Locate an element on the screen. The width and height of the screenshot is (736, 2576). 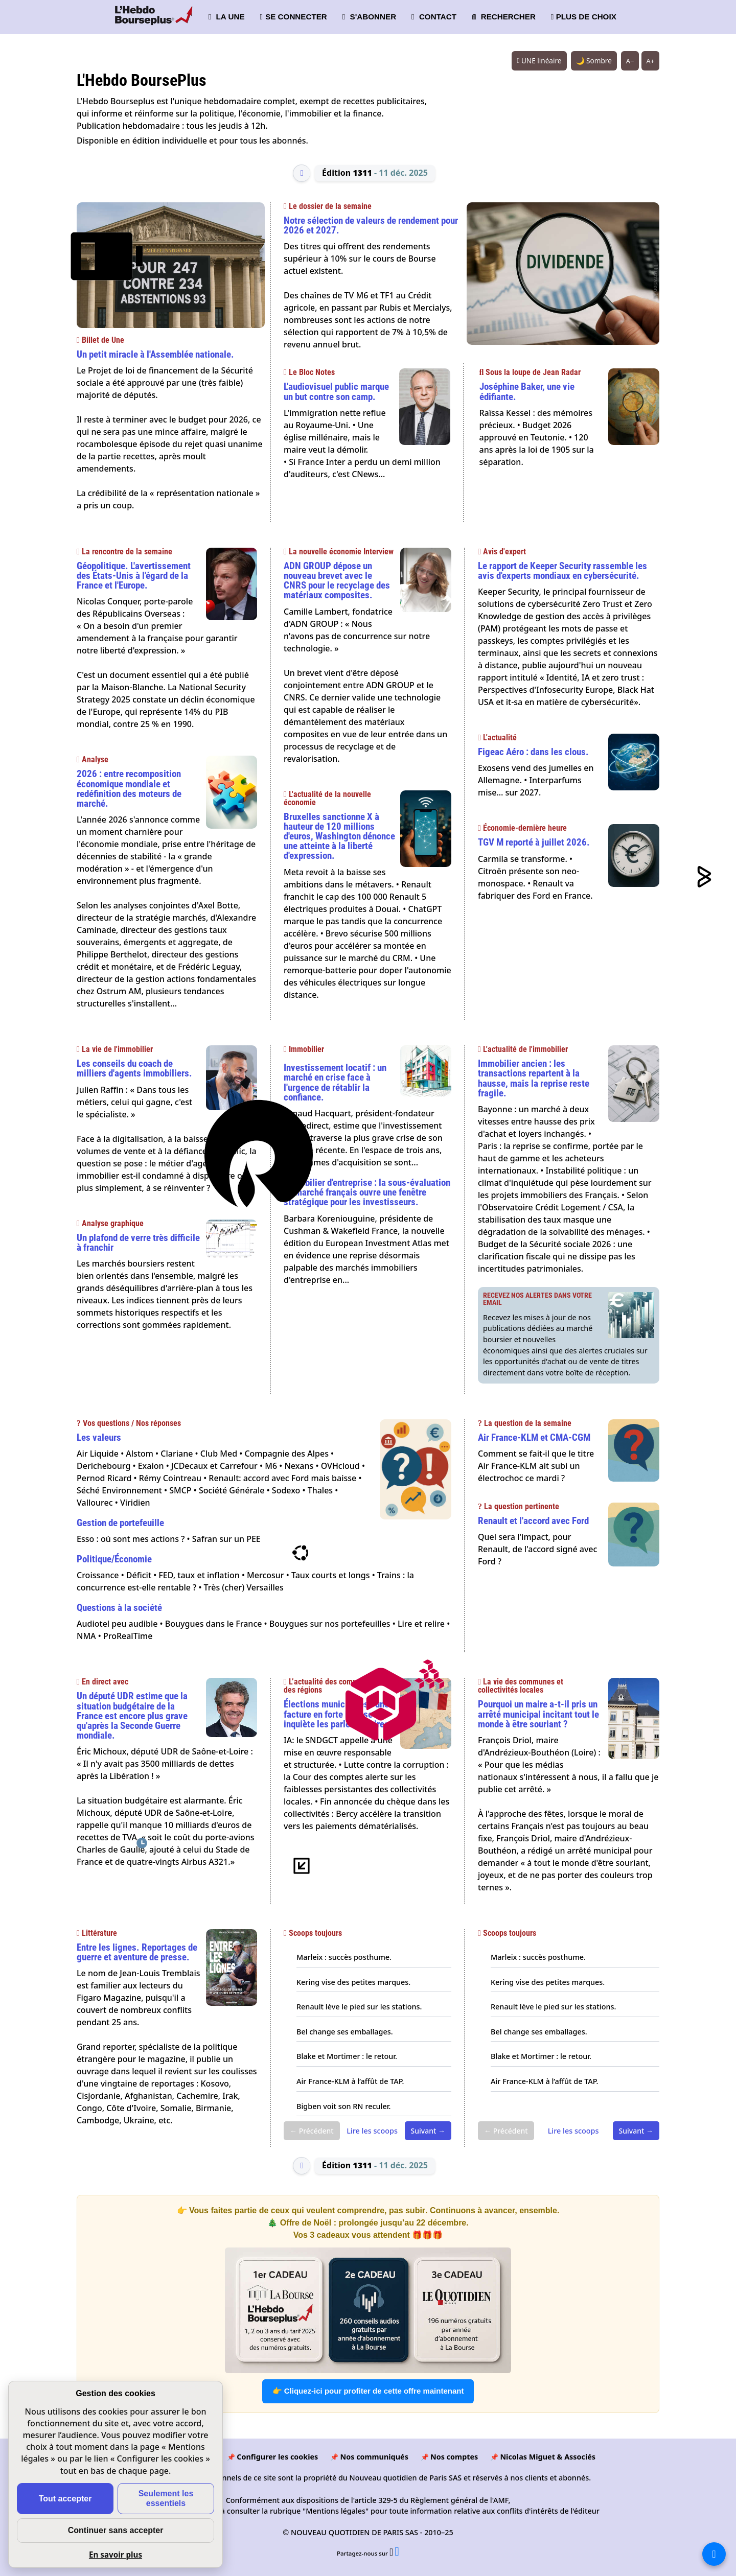
navigate to previous or lower-level content is located at coordinates (302, 1866).